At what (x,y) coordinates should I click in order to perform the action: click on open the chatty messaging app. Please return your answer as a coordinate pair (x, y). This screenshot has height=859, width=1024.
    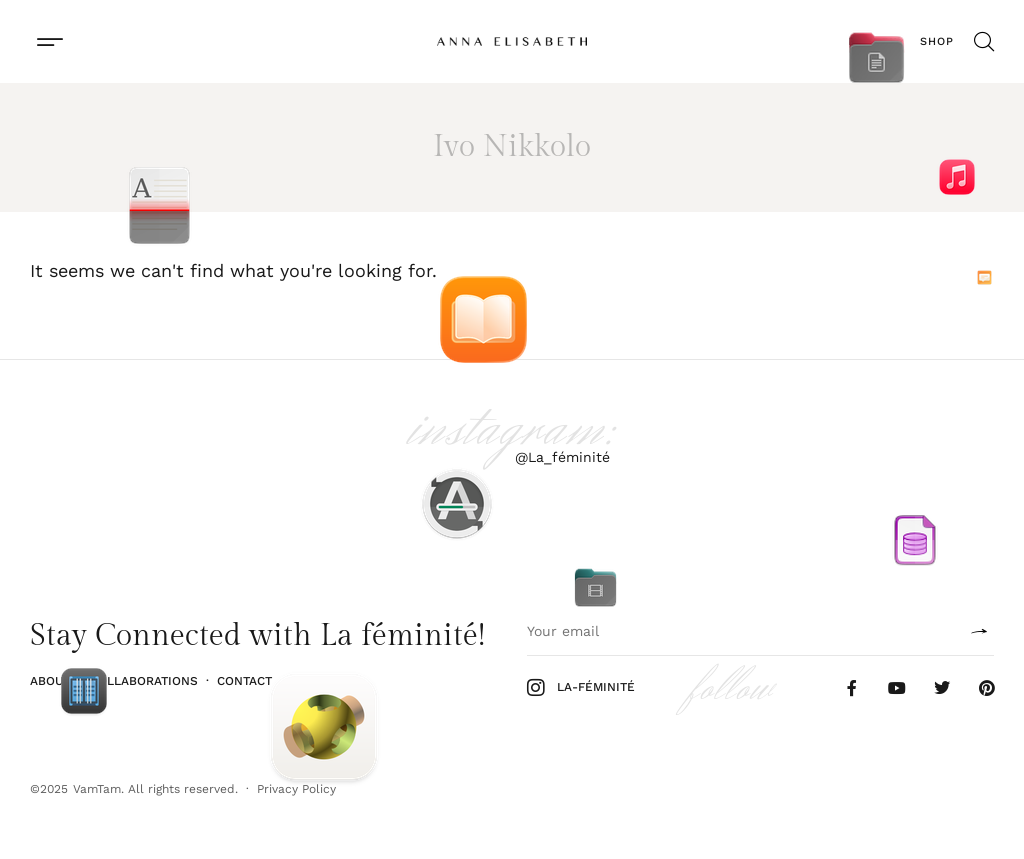
    Looking at the image, I should click on (984, 277).